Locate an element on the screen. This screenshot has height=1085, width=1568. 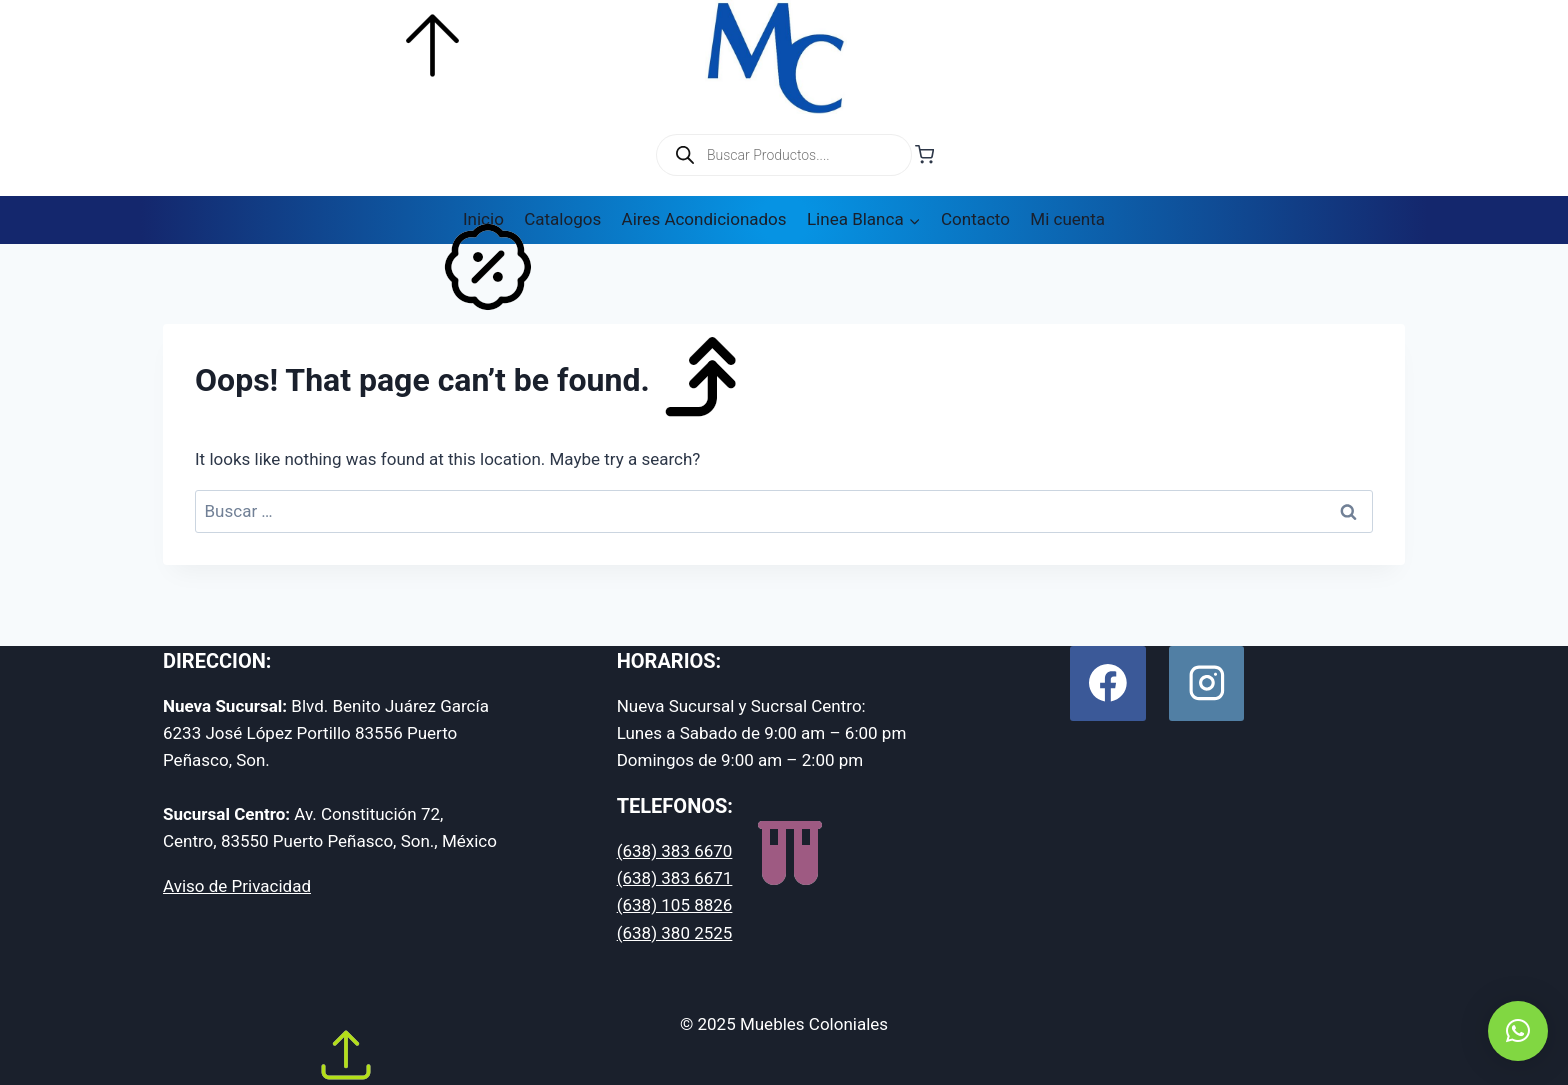
scroll to top of page is located at coordinates (432, 45).